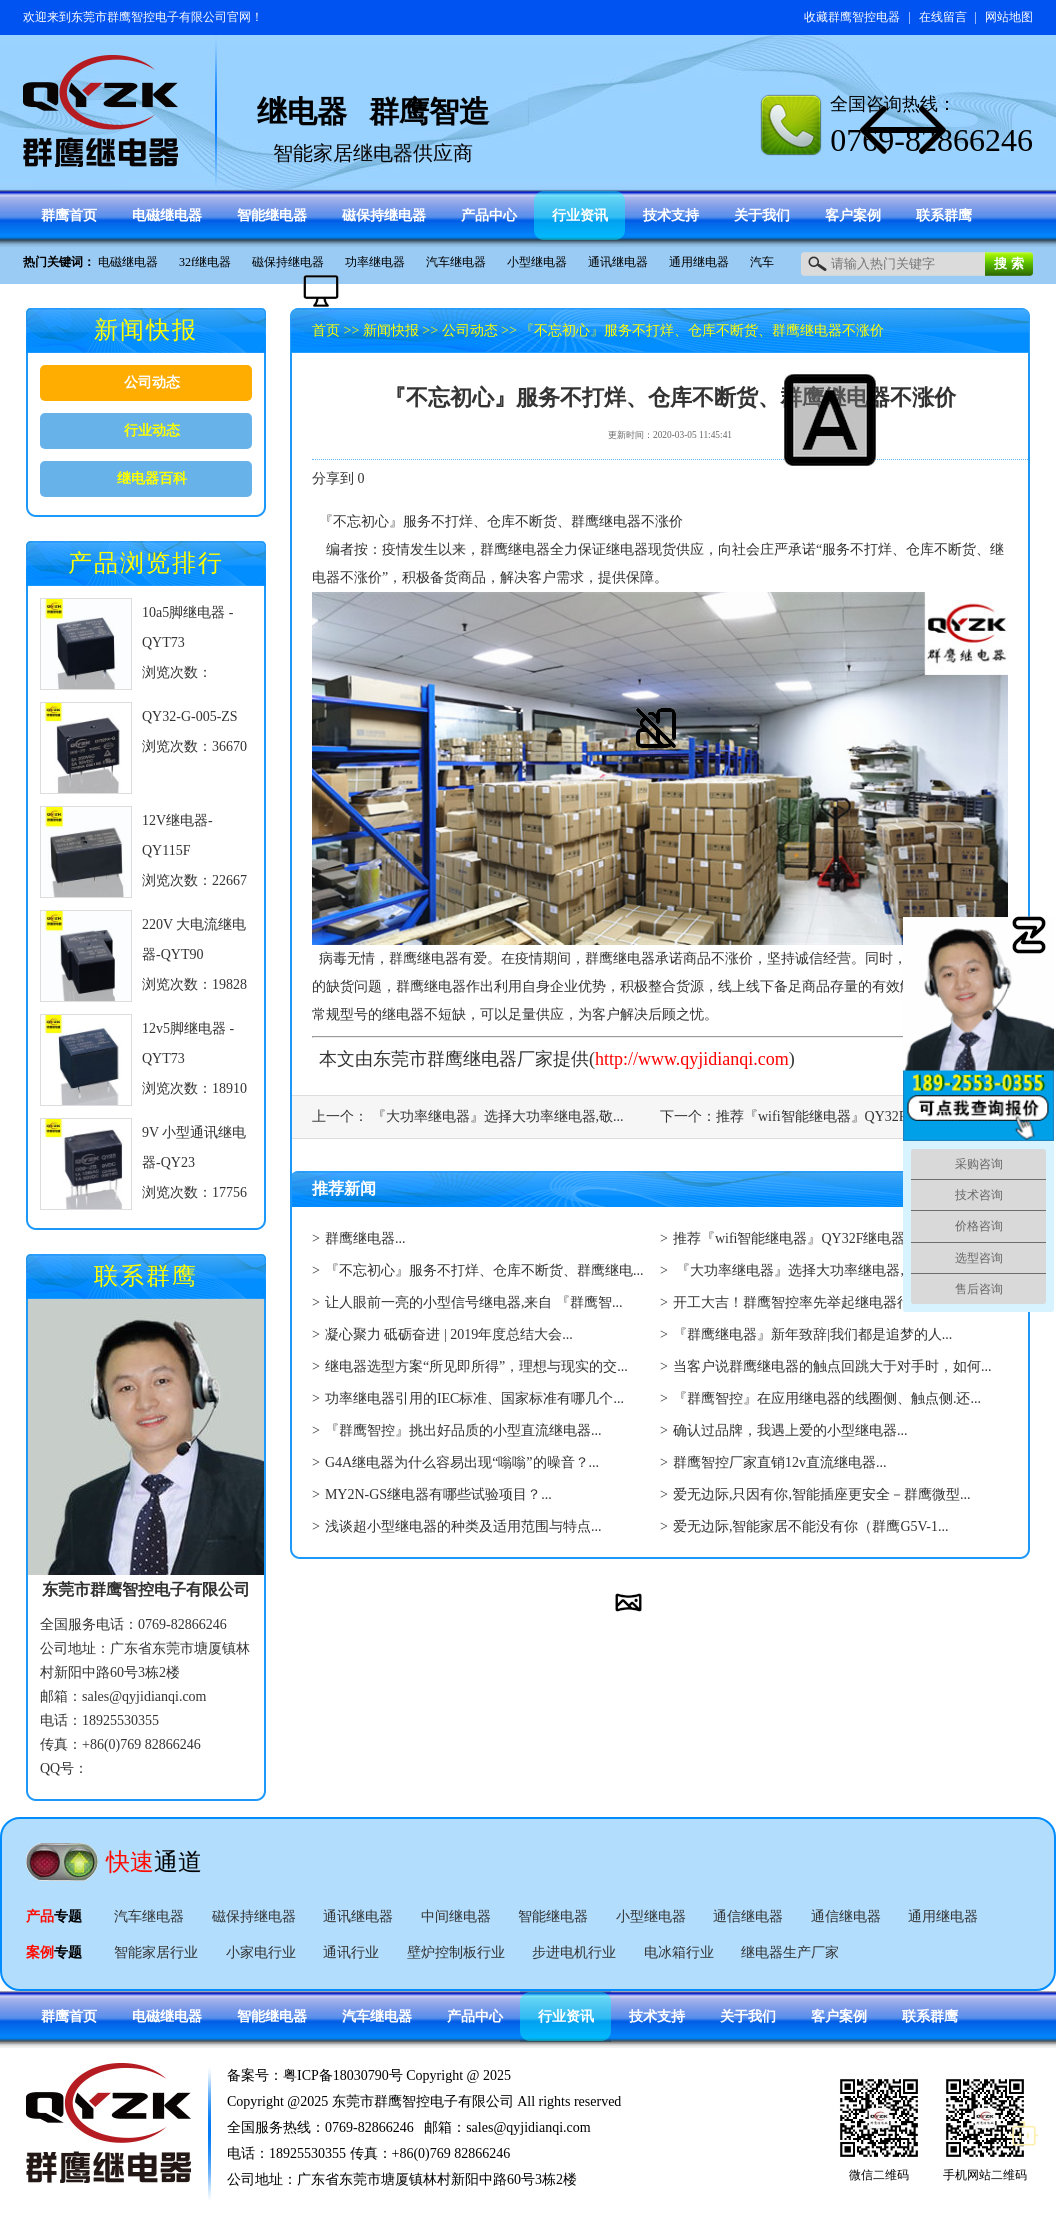 This screenshot has width=1056, height=2229. I want to click on download or install a new font, so click(830, 420).